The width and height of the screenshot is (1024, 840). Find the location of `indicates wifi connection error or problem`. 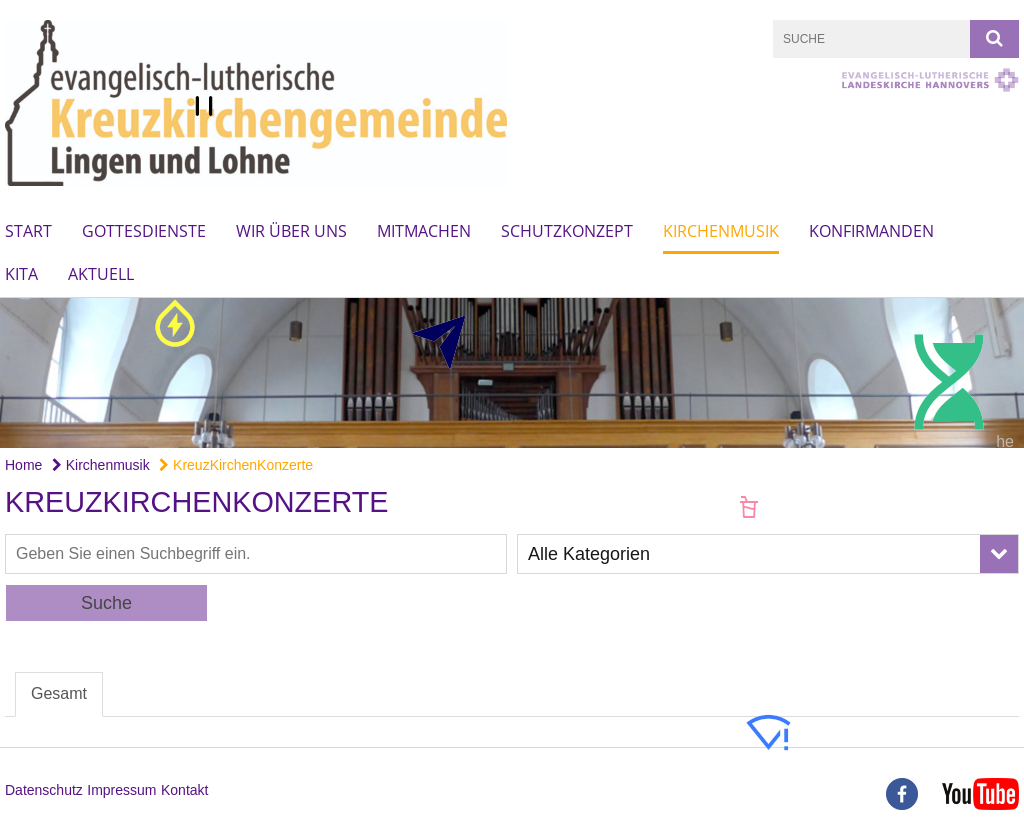

indicates wifi connection error or problem is located at coordinates (768, 732).